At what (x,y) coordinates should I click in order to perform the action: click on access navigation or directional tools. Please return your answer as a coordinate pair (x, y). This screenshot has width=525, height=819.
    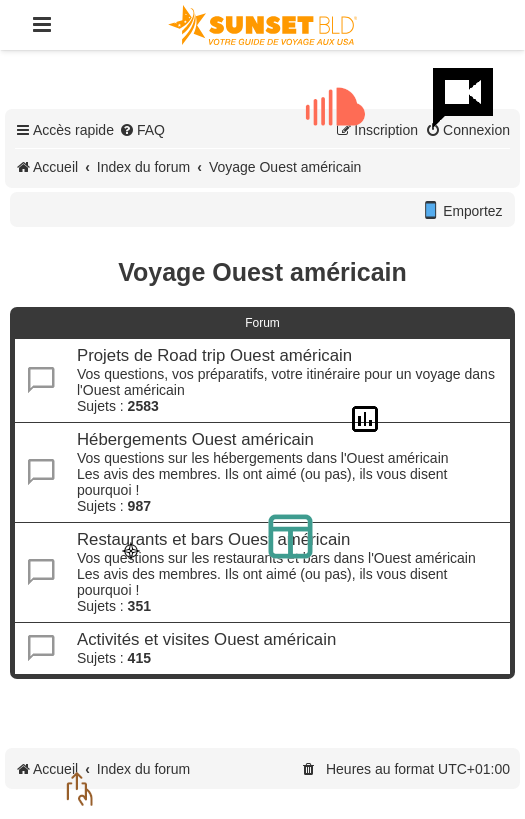
    Looking at the image, I should click on (131, 551).